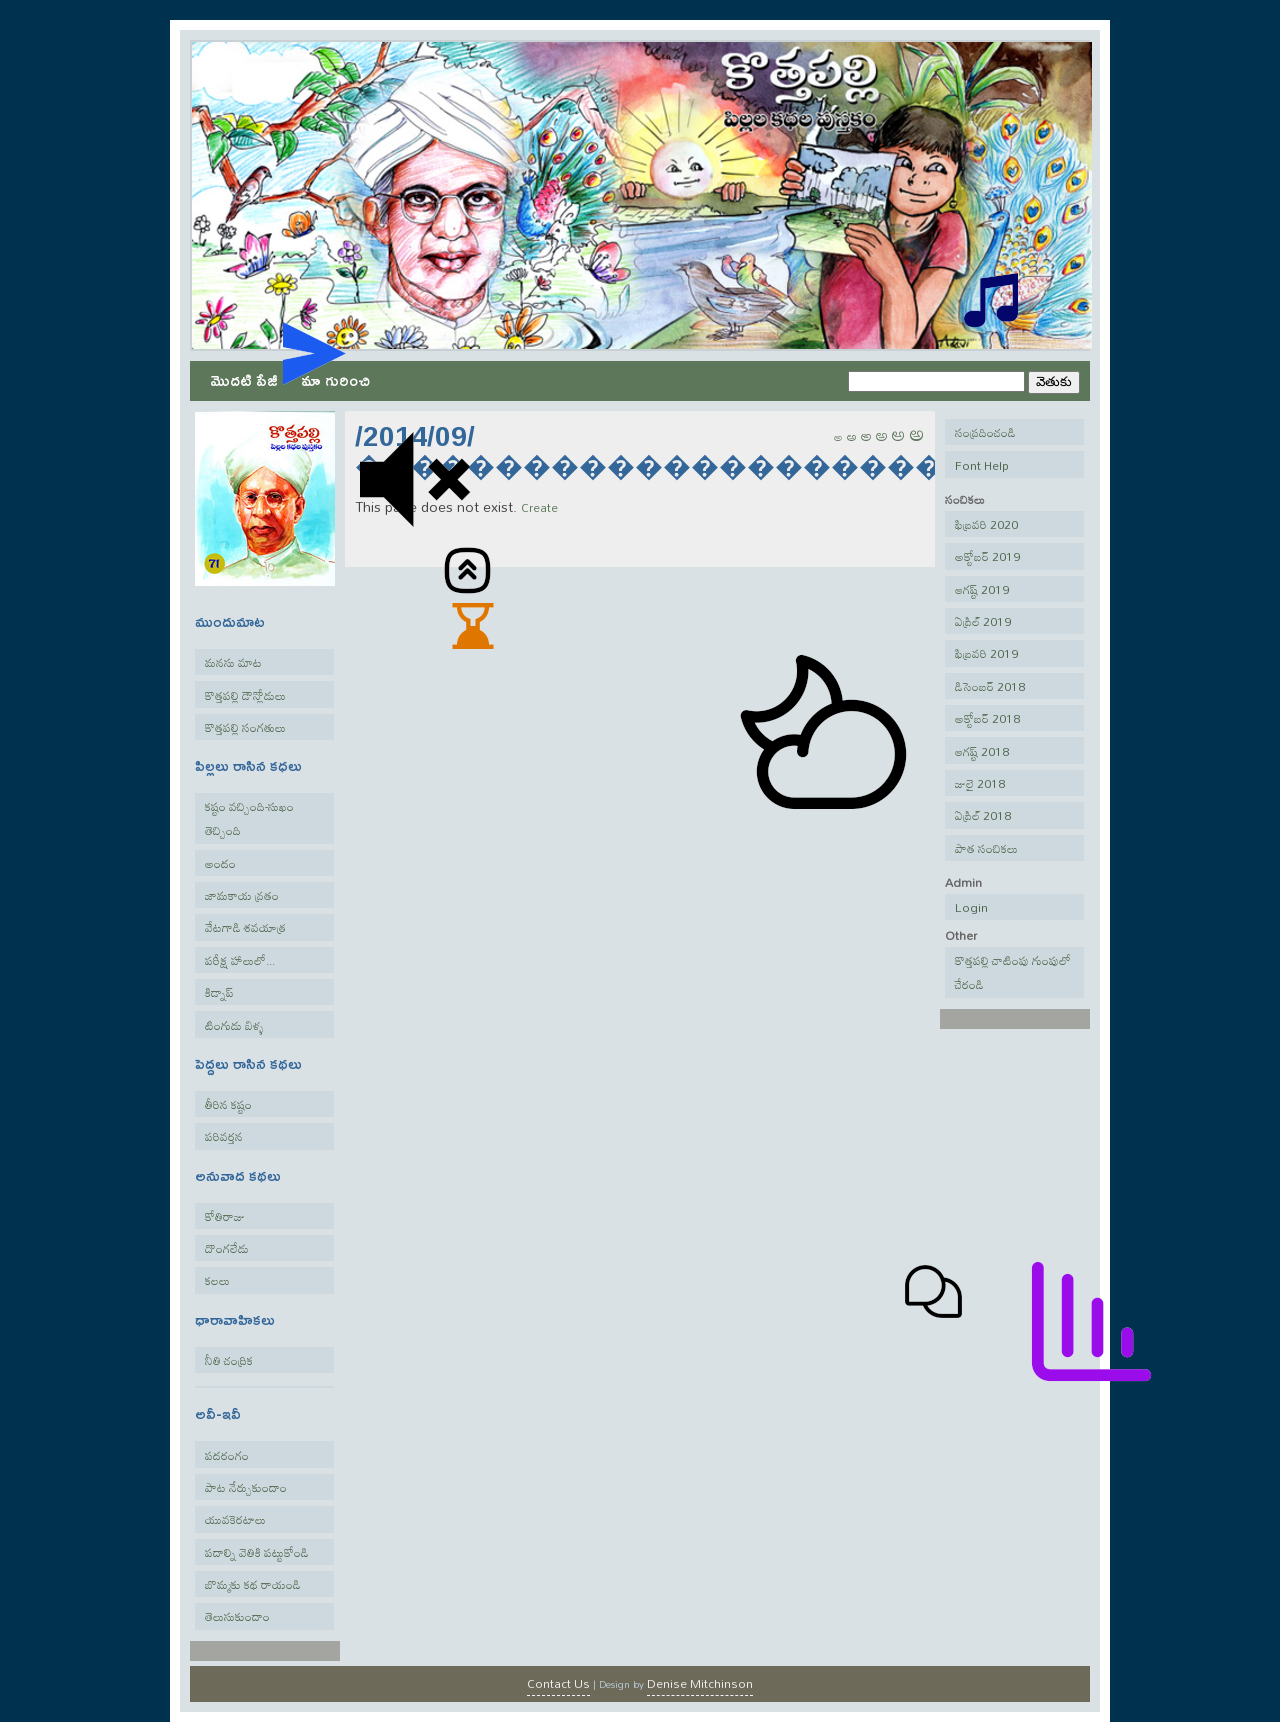 This screenshot has width=1280, height=1722. Describe the element at coordinates (1091, 1321) in the screenshot. I see `view declining metrics or statistics` at that location.